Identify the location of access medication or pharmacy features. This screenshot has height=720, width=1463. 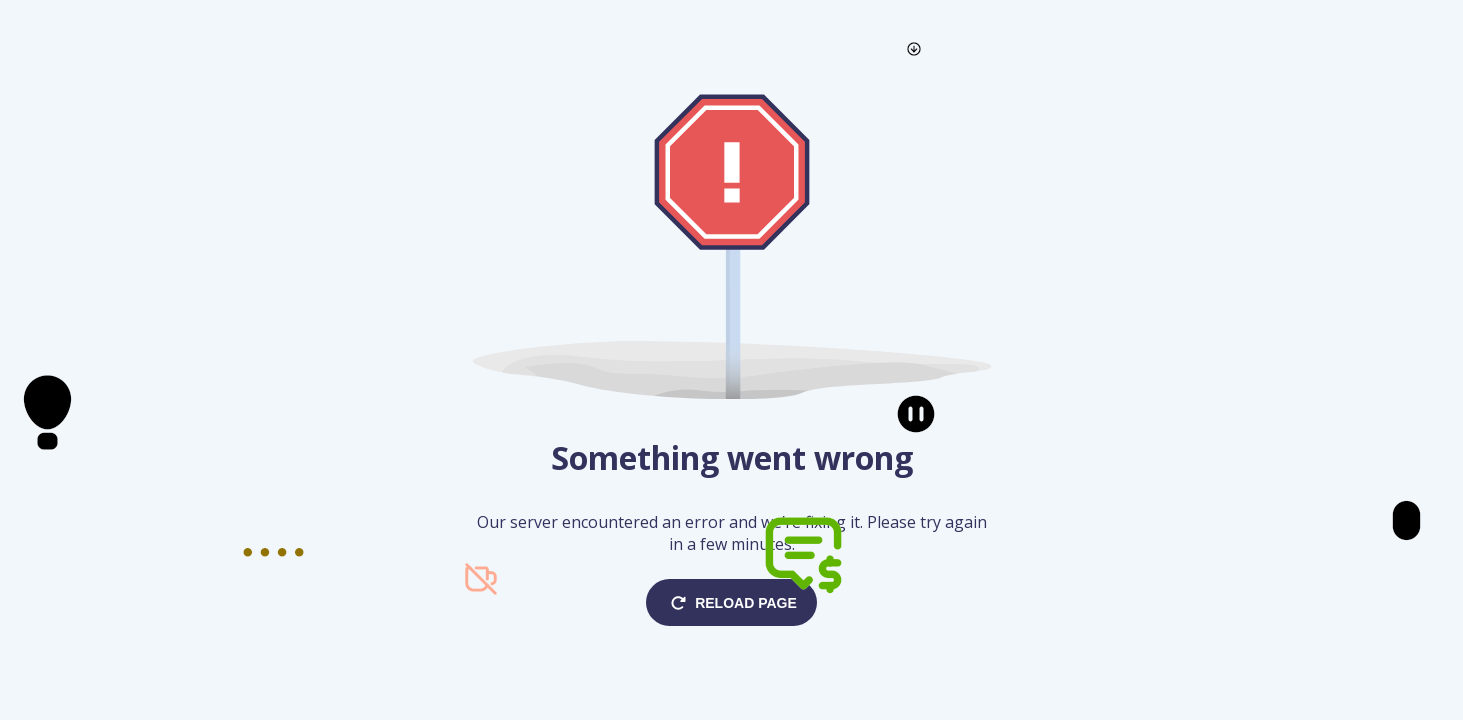
(1406, 520).